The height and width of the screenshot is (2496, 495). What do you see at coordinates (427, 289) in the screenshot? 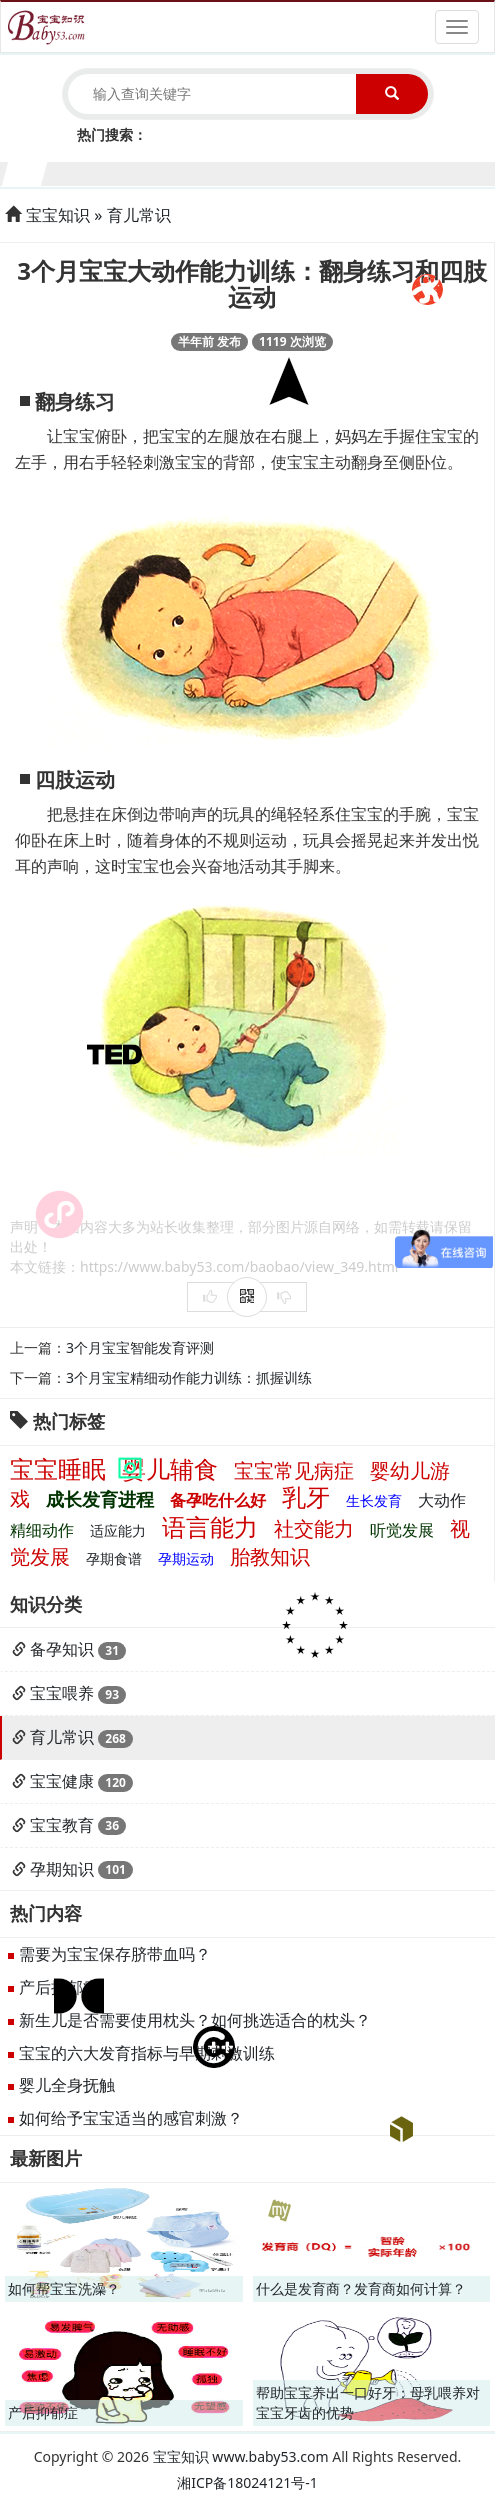
I see `open the odysee app` at bounding box center [427, 289].